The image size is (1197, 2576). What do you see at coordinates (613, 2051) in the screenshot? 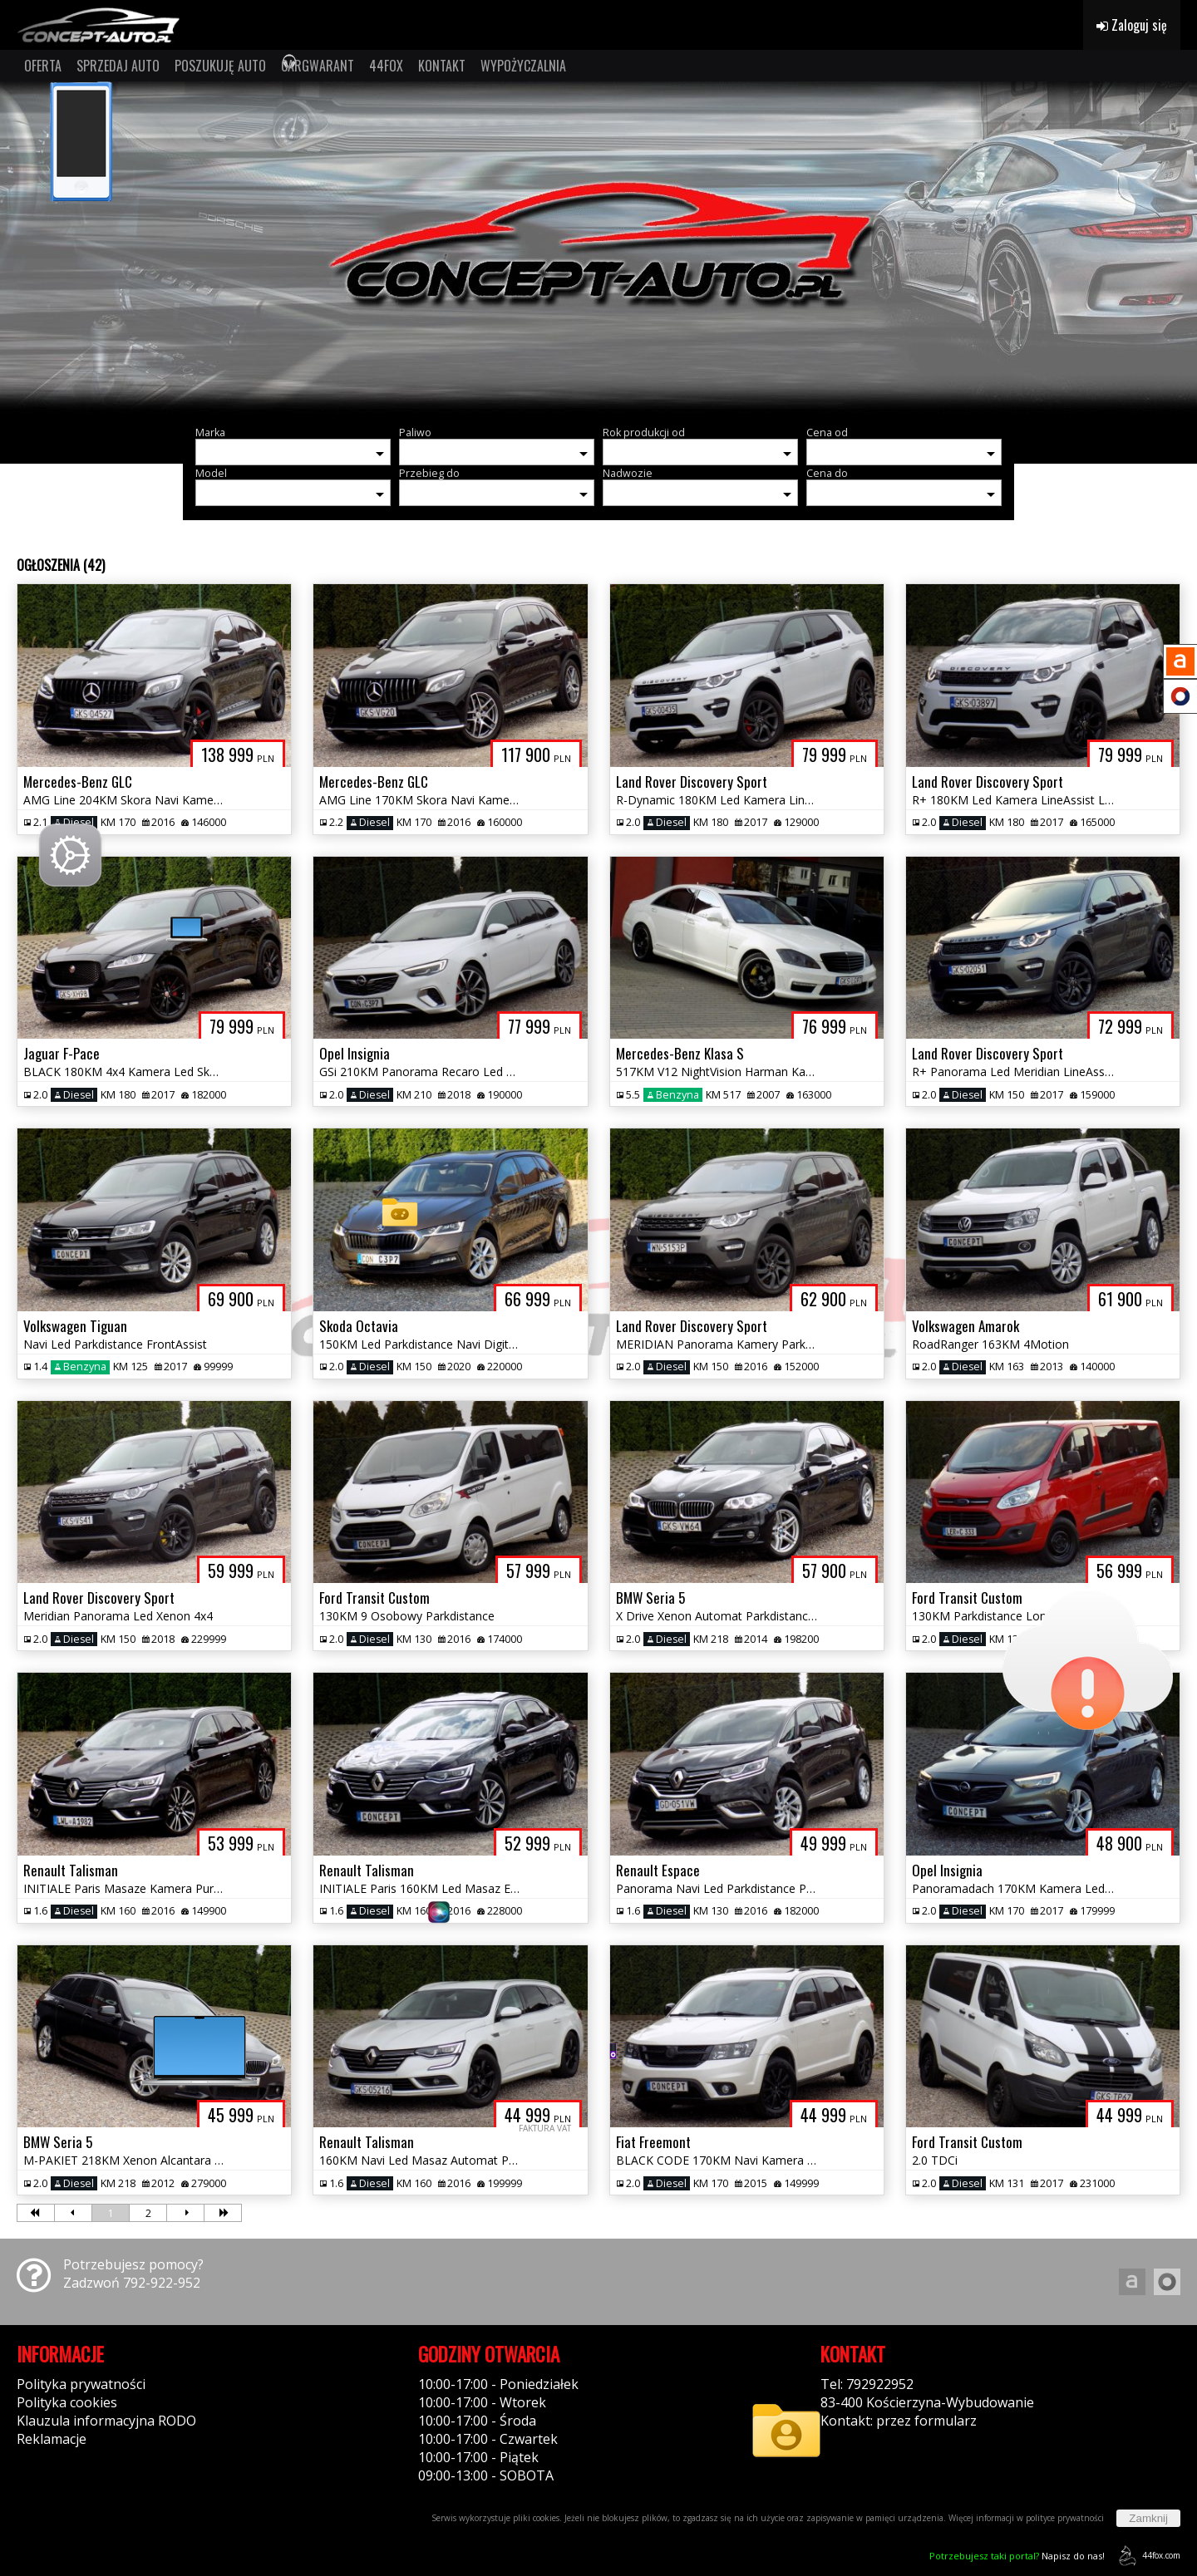
I see `iPod nano device in purple` at bounding box center [613, 2051].